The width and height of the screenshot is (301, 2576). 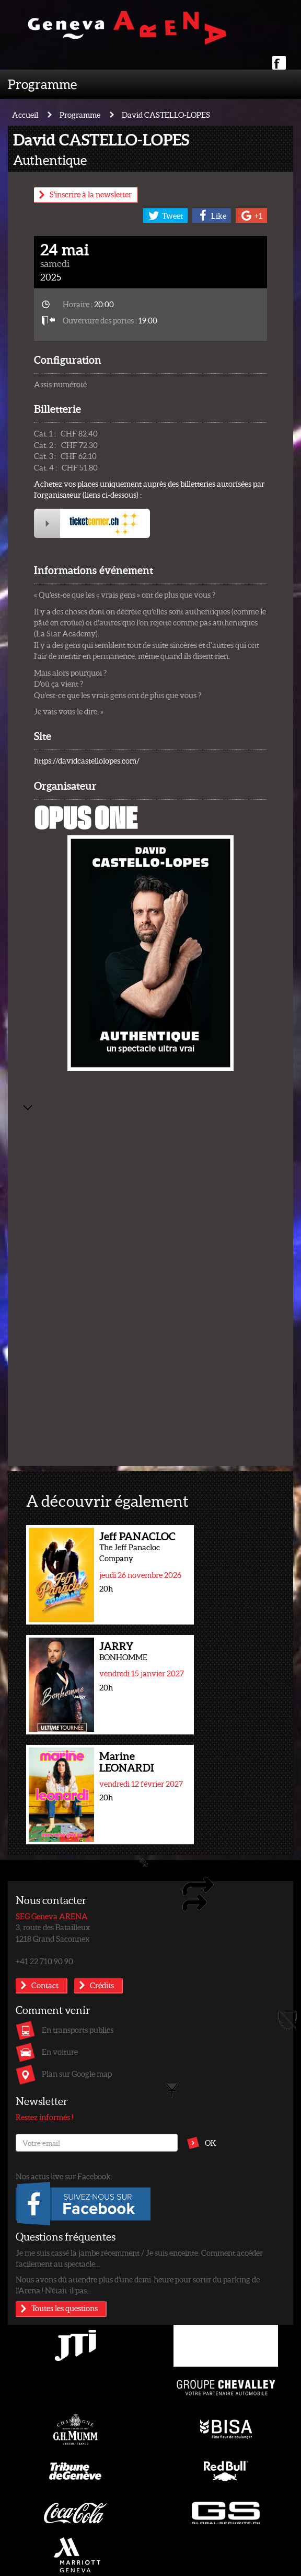 I want to click on view prices in japanese yen, so click(x=172, y=2090).